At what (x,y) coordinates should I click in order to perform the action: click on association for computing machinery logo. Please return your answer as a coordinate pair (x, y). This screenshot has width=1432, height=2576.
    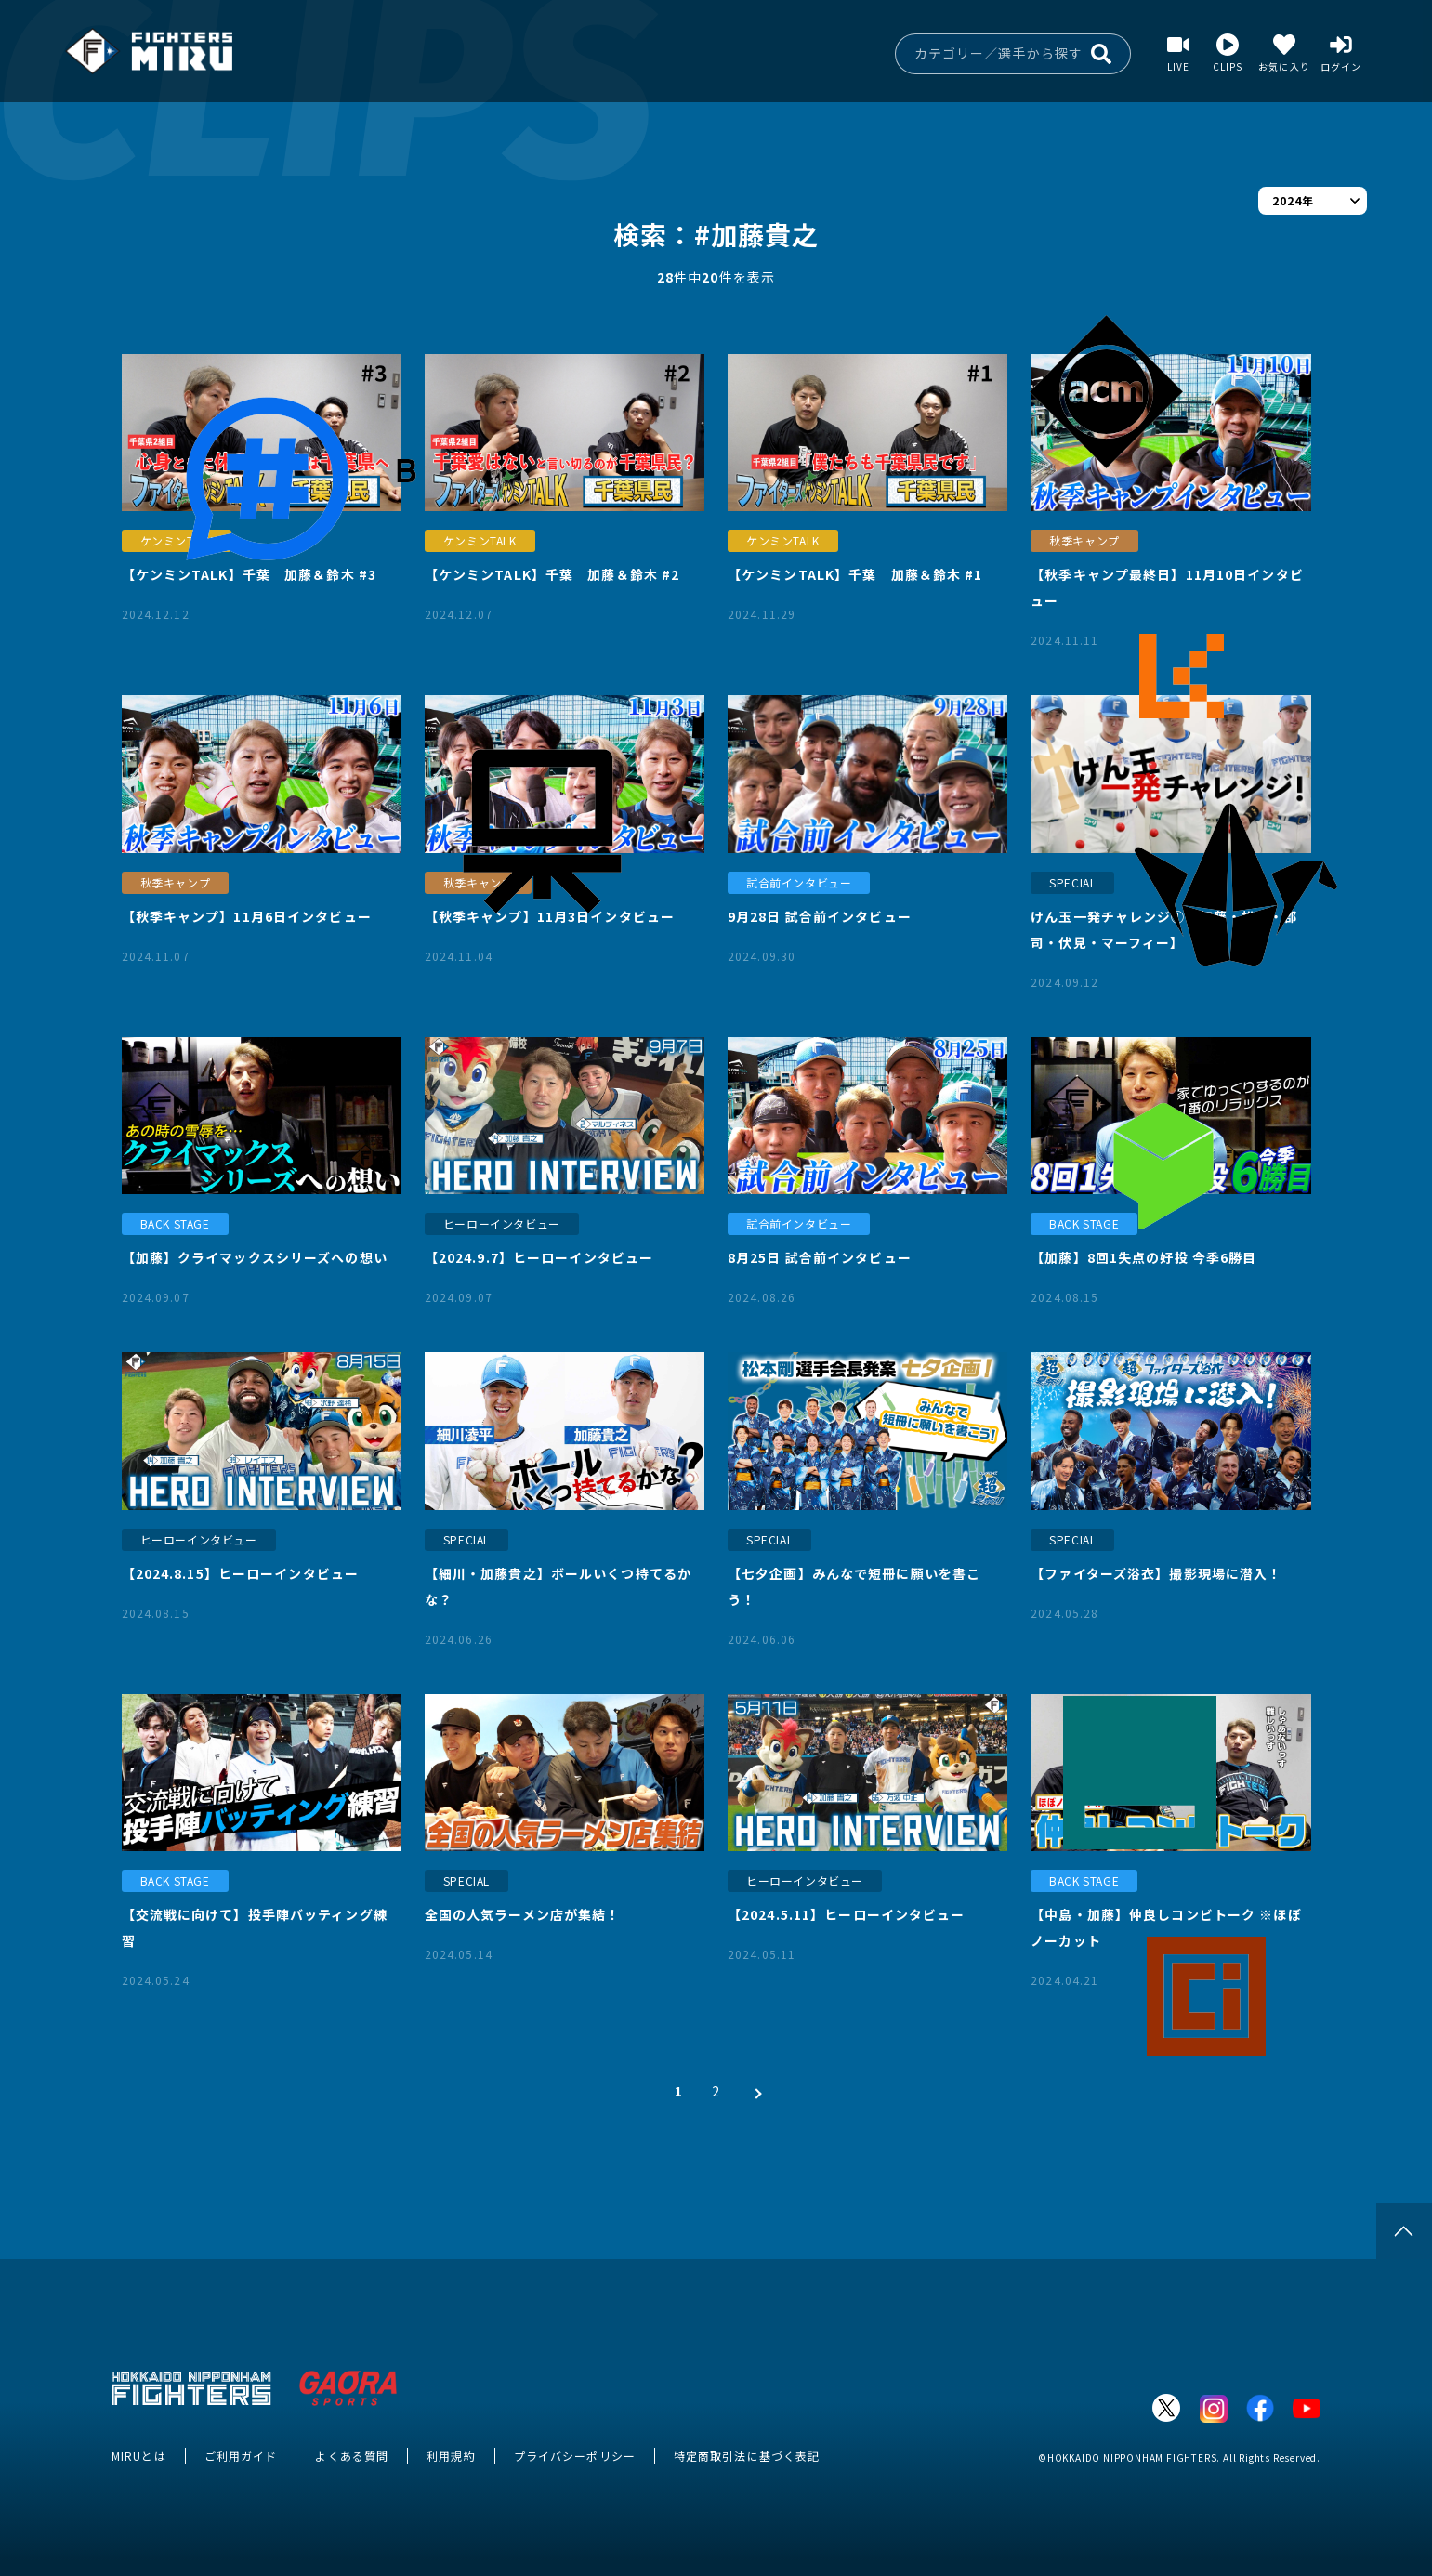
    Looking at the image, I should click on (1106, 391).